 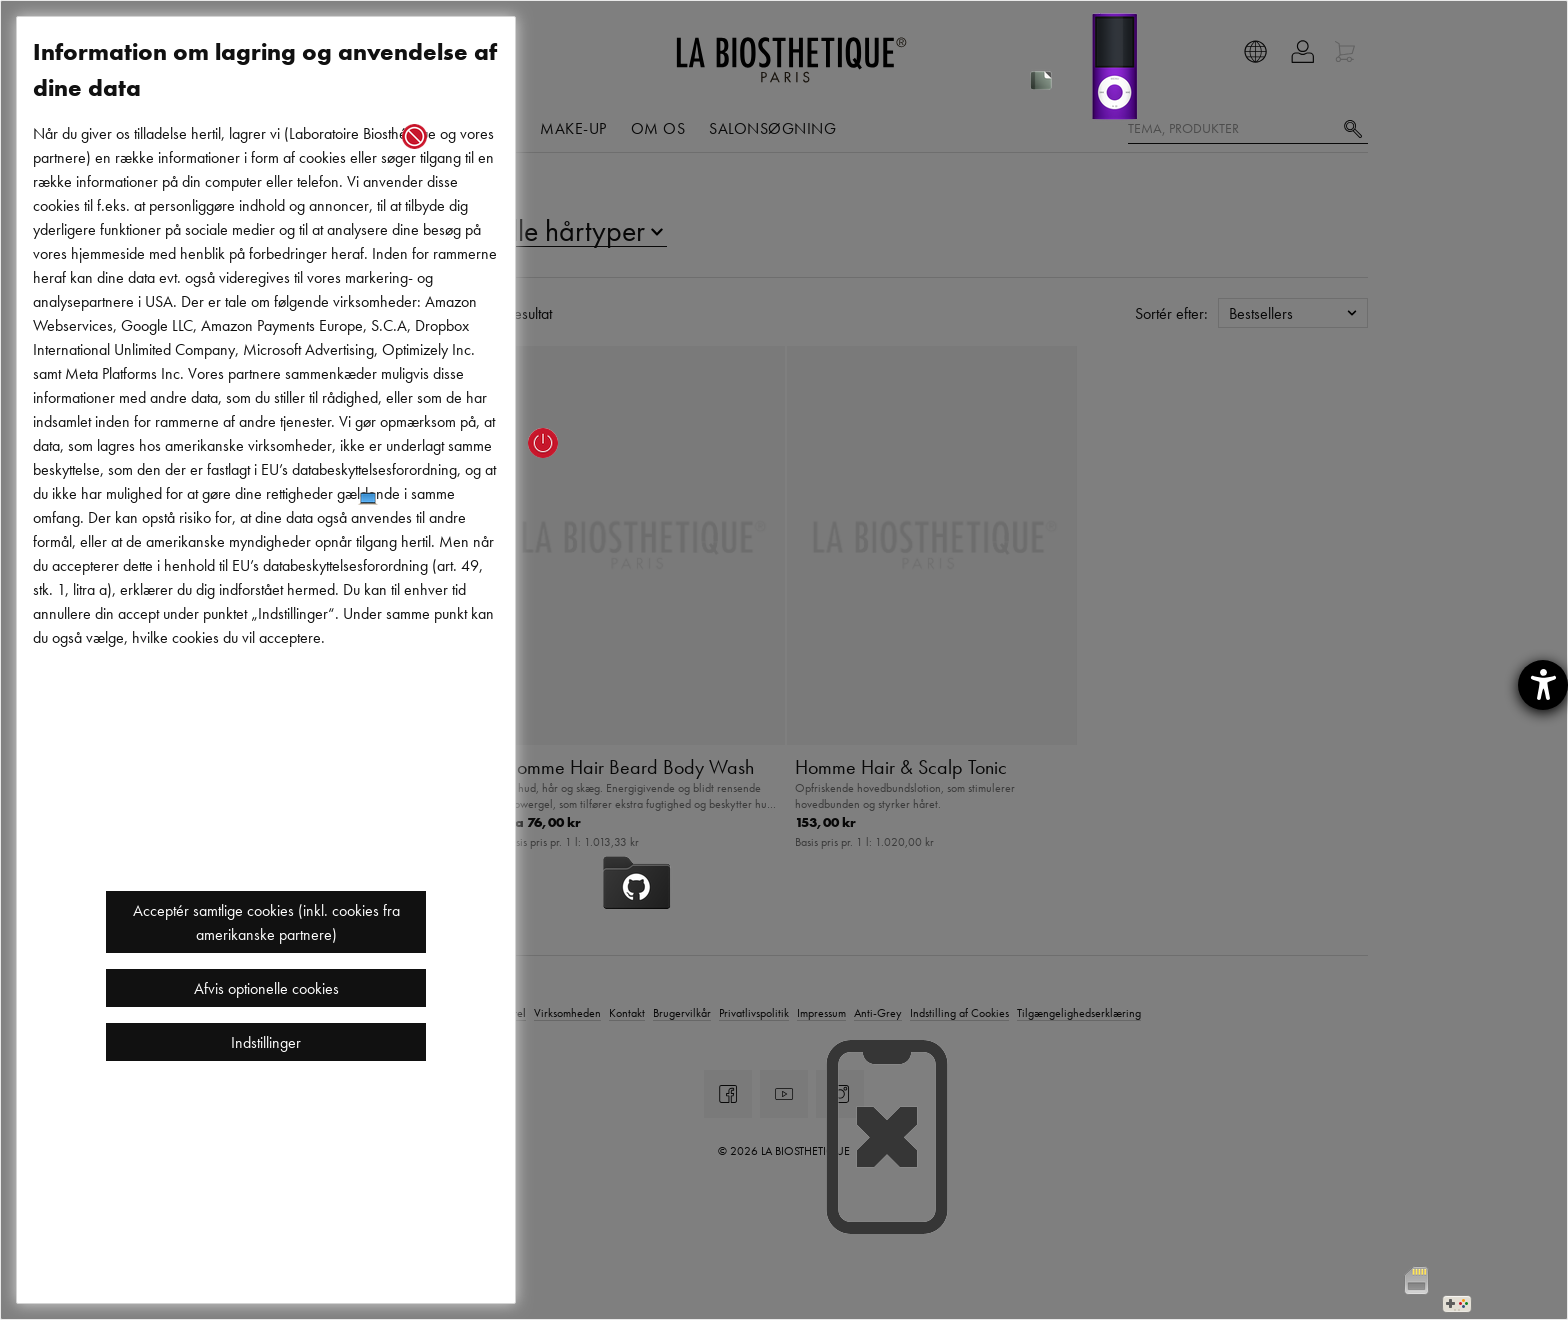 I want to click on access connected USB flash drive, so click(x=1416, y=1280).